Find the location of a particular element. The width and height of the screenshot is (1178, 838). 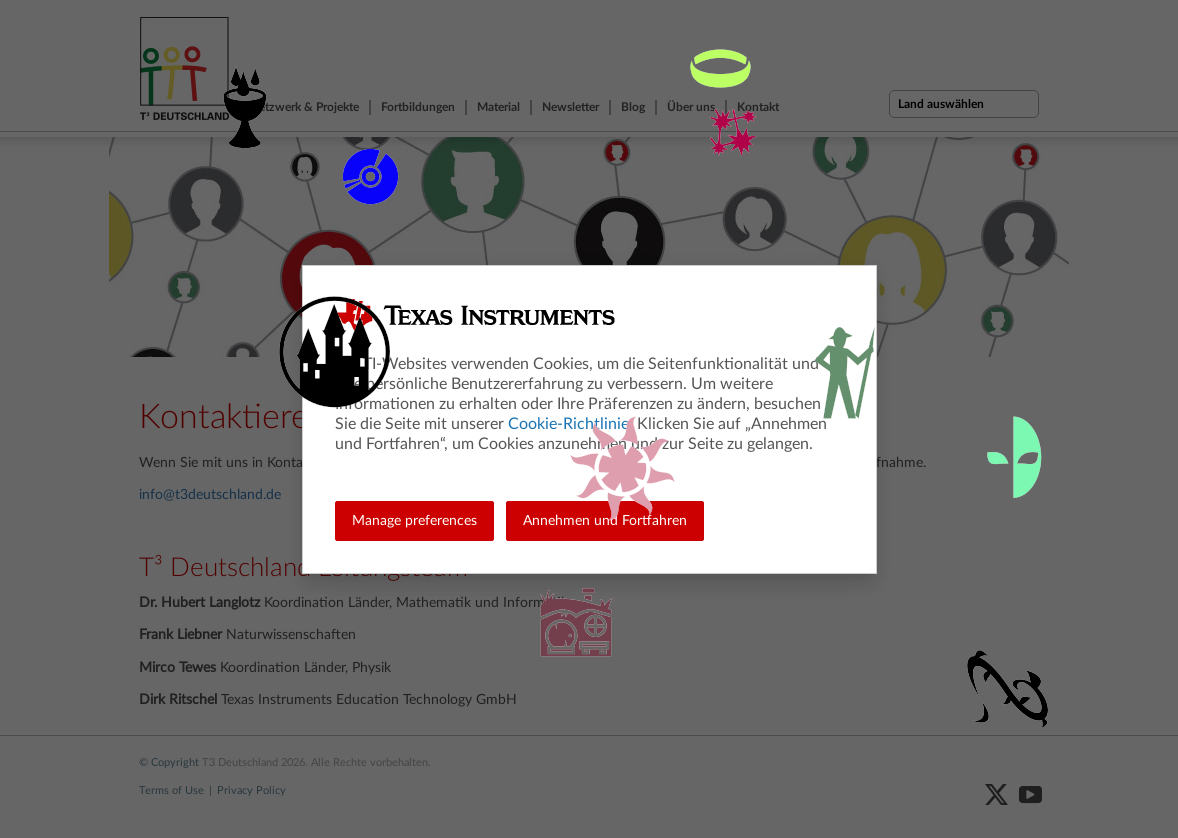

select a potion or elixir item is located at coordinates (244, 106).